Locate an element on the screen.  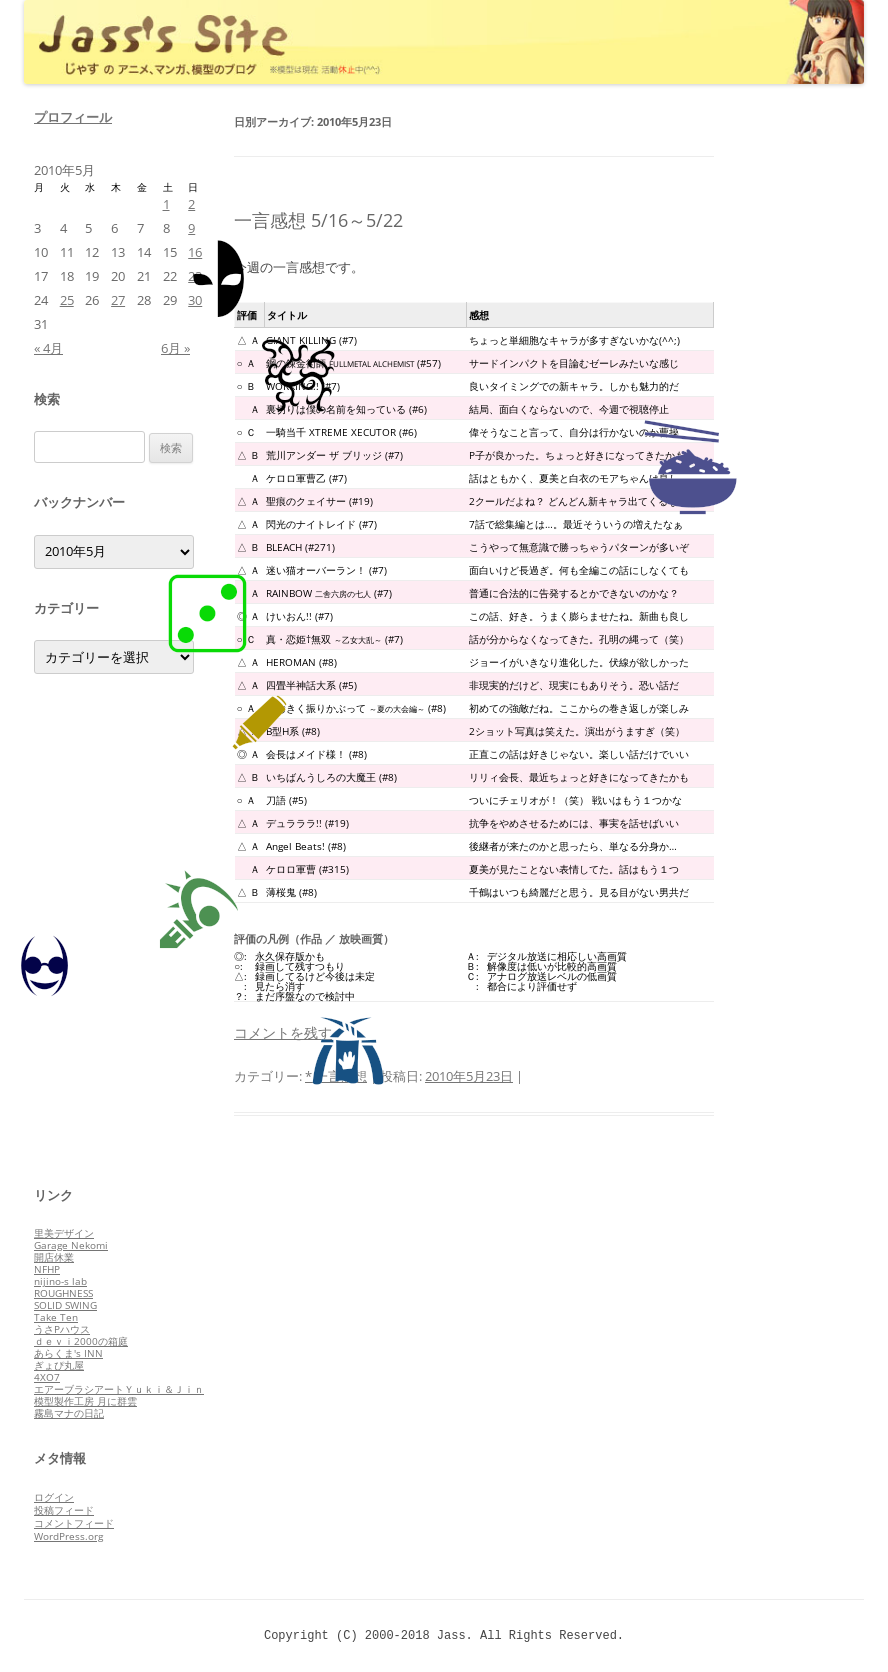
roll dice or randomize selection is located at coordinates (207, 613).